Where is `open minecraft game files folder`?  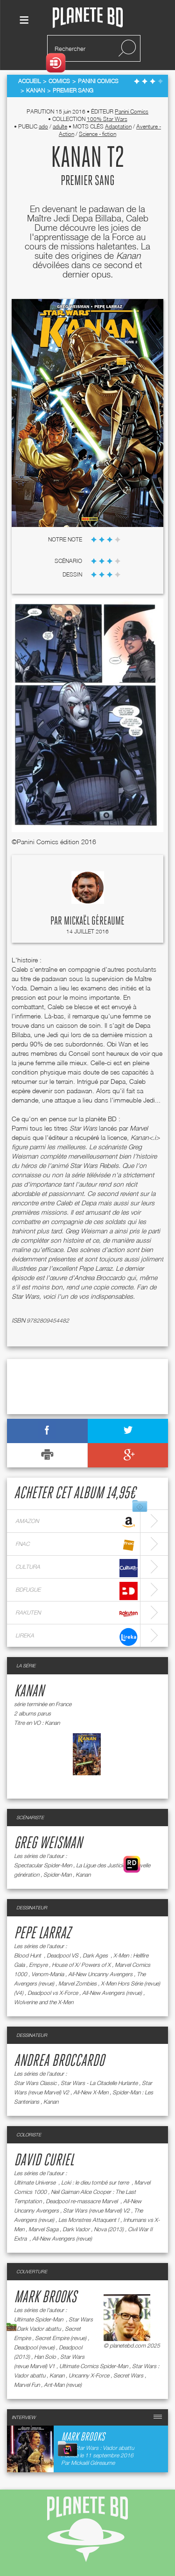
open minecraft game files folder is located at coordinates (11, 2327).